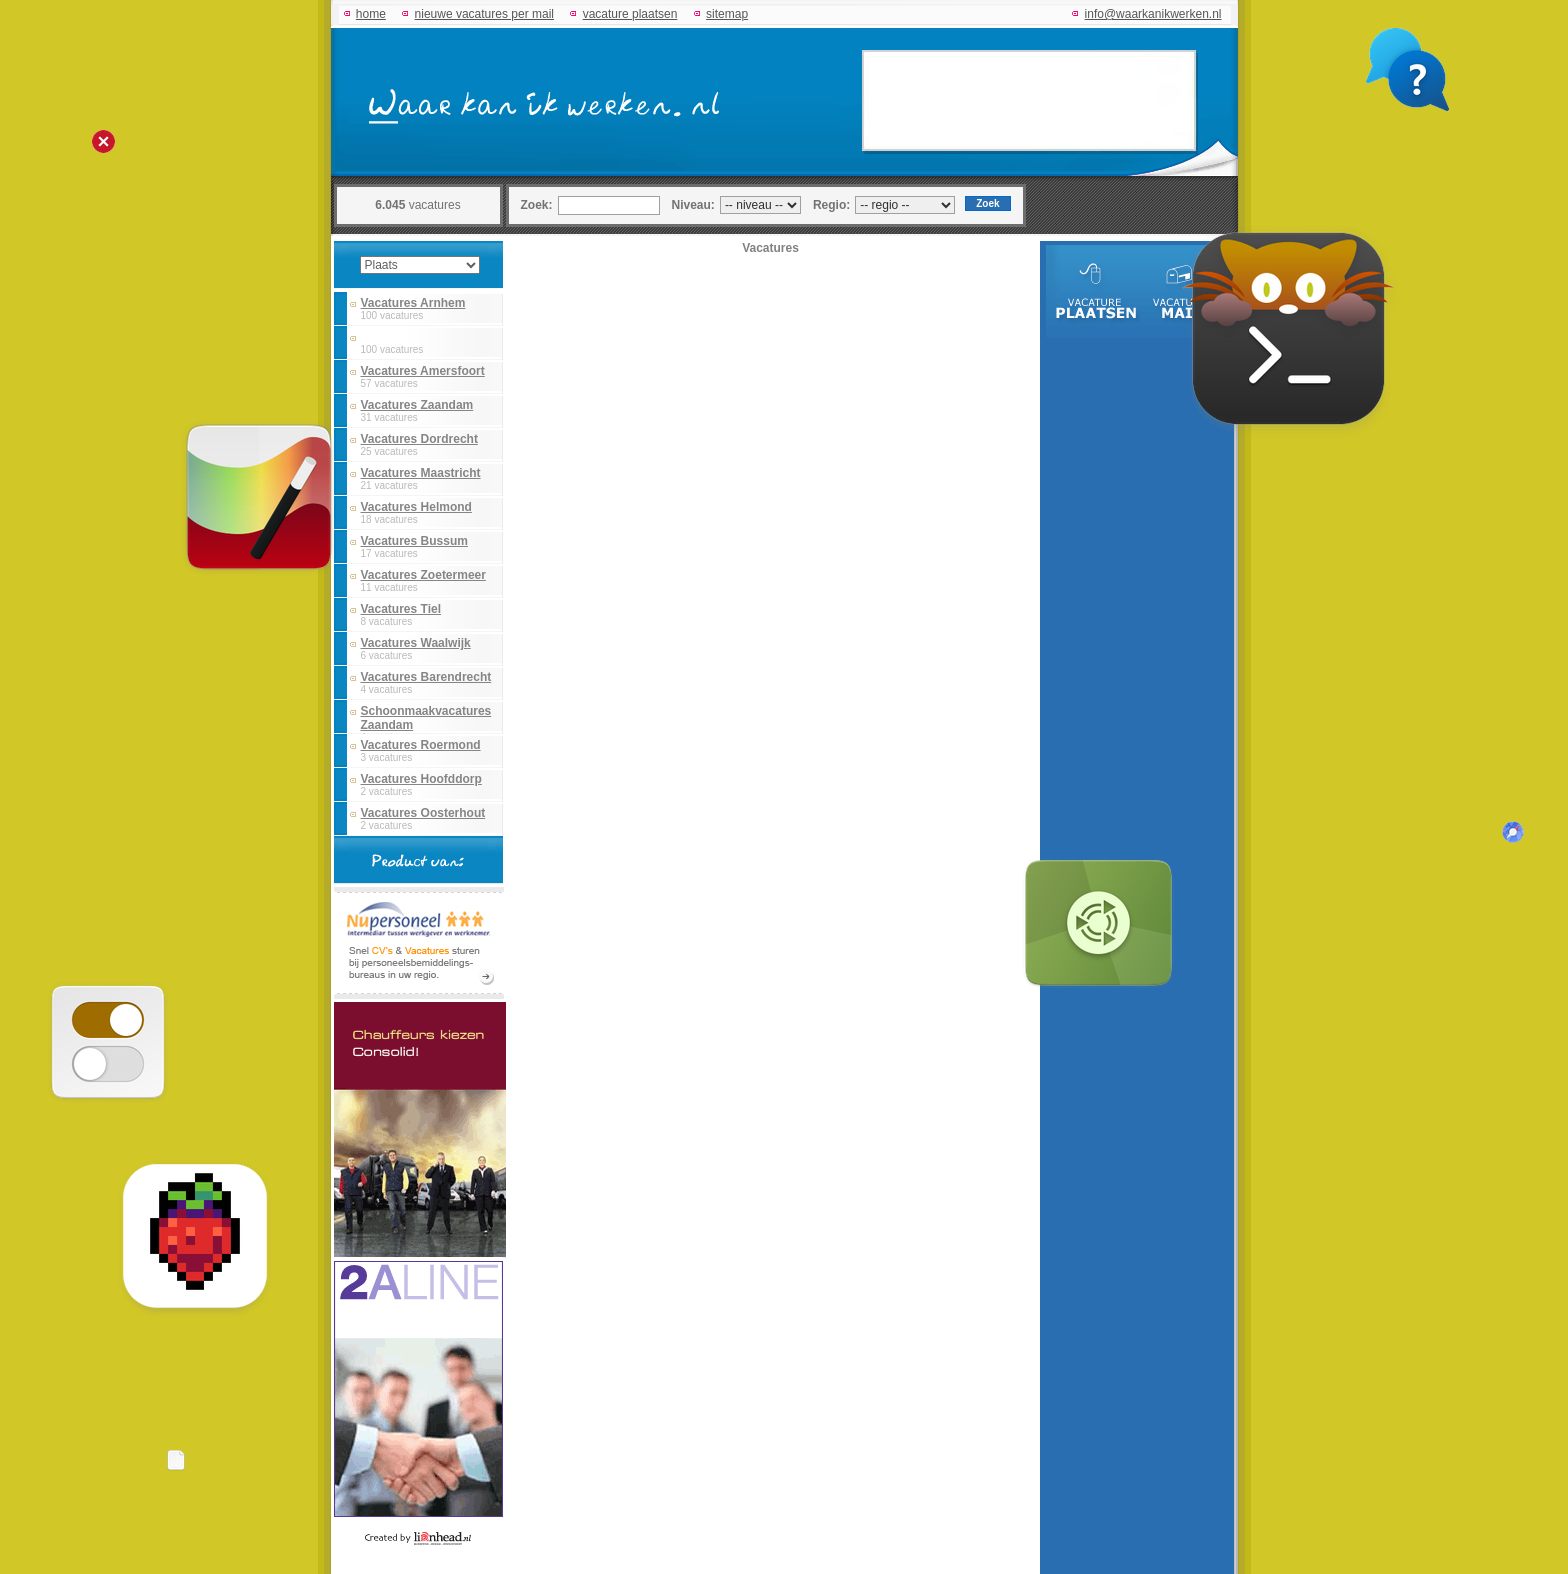  I want to click on launch winetricks application, so click(259, 497).